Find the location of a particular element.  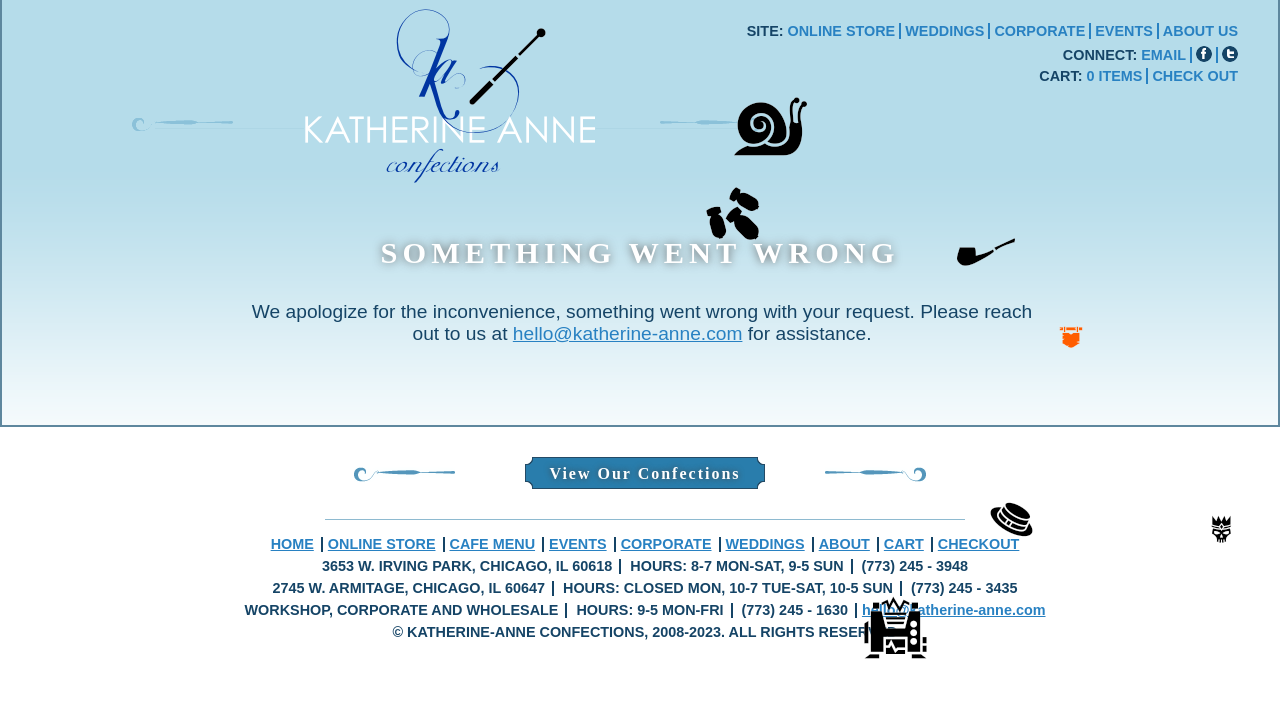

indicates a smoking-permitted area or zone is located at coordinates (986, 252).